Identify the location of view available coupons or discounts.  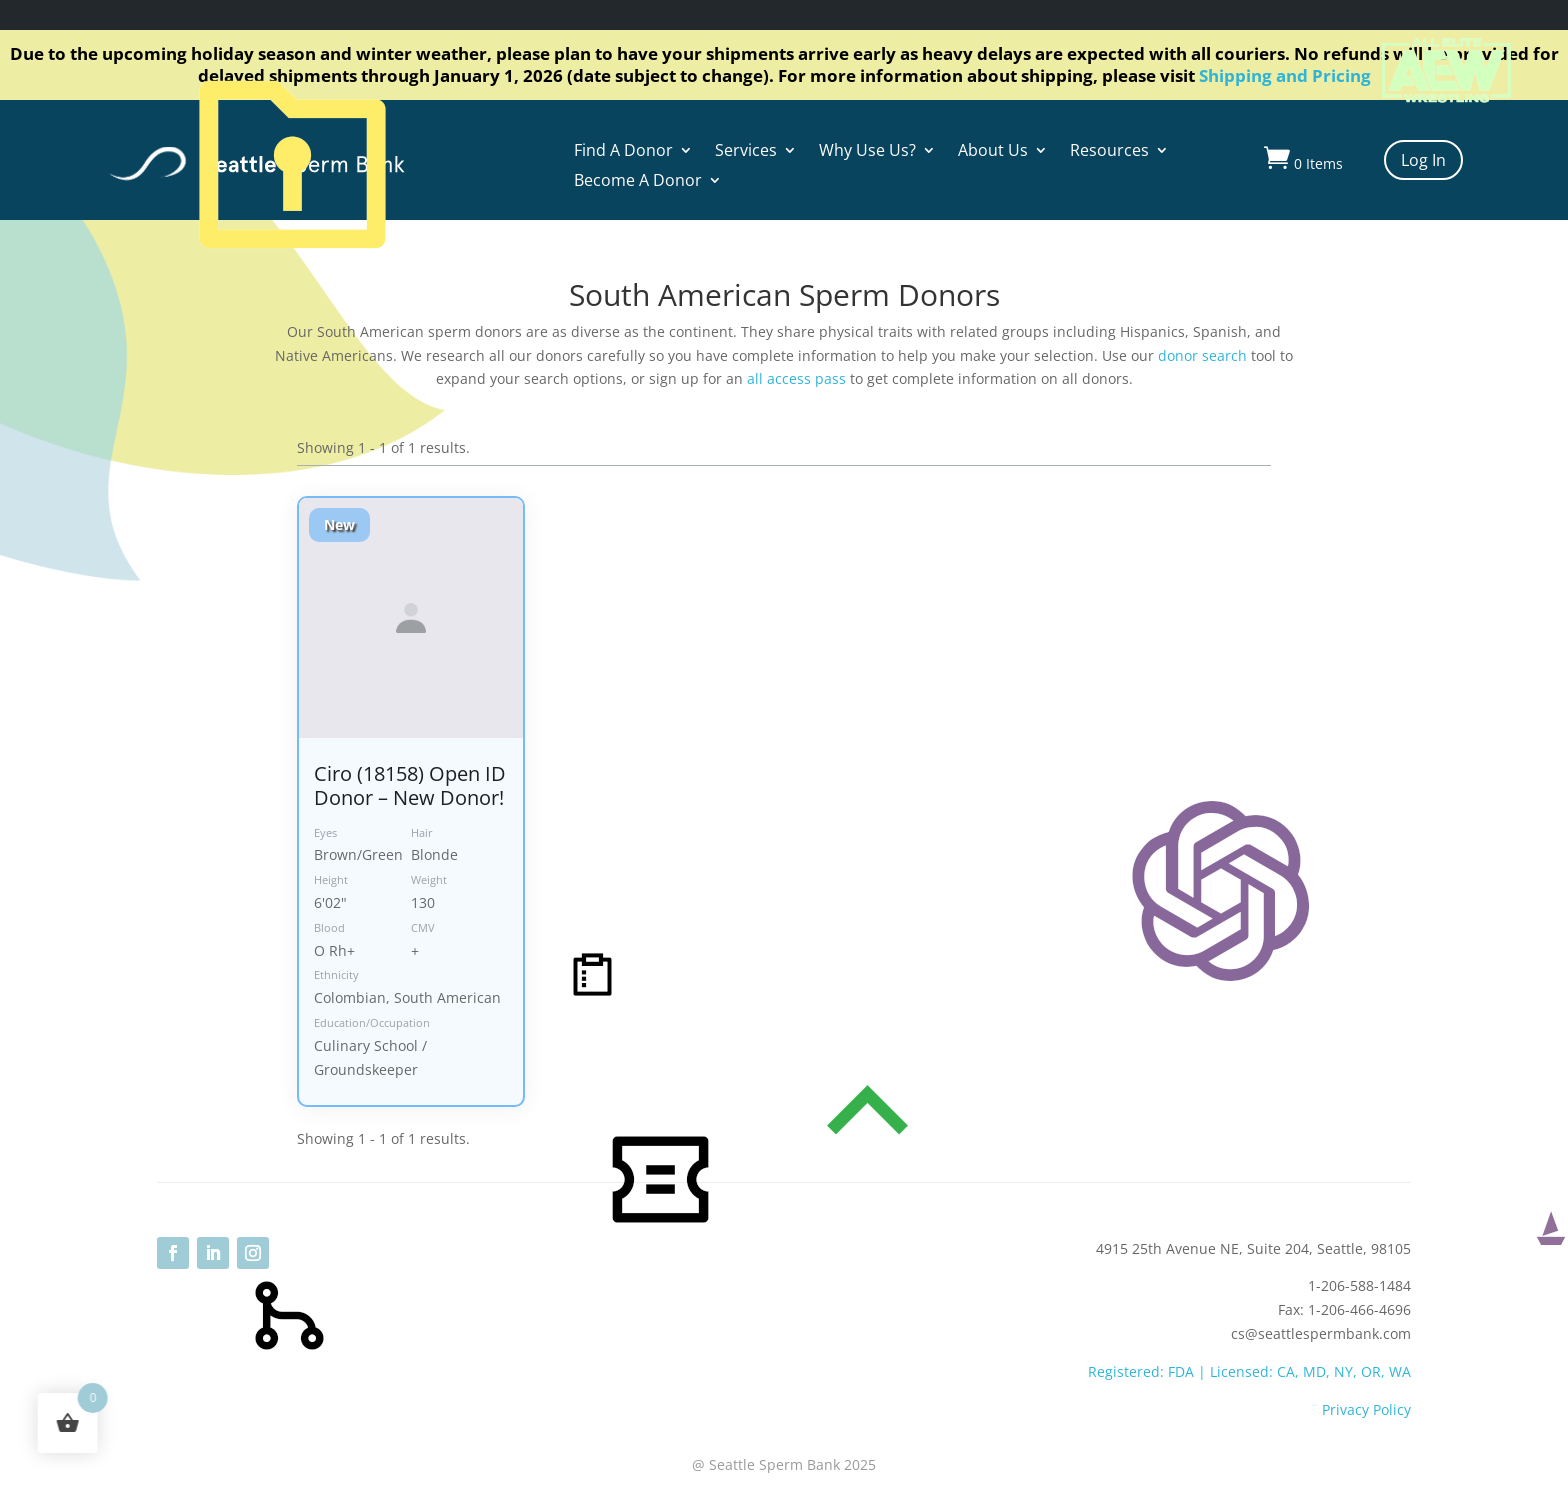
(660, 1179).